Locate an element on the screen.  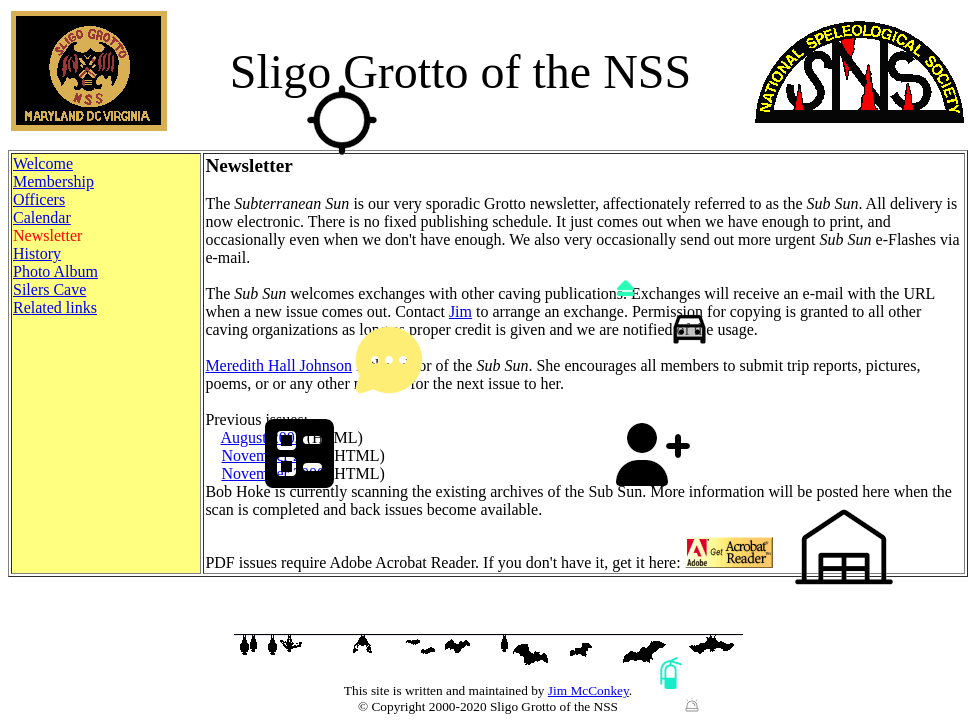
indicates an active alert or warning is located at coordinates (692, 706).